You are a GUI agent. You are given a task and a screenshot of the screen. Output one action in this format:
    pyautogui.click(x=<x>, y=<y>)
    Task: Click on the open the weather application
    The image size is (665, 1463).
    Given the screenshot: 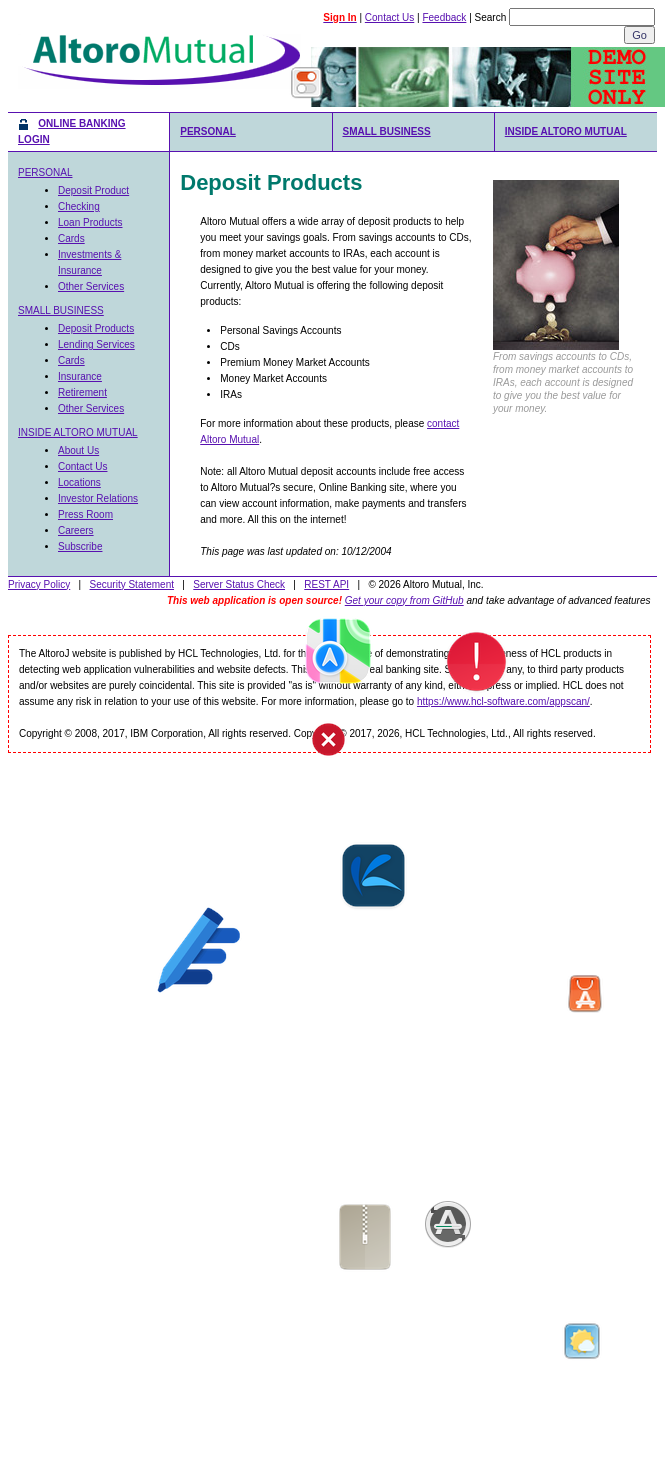 What is the action you would take?
    pyautogui.click(x=582, y=1341)
    